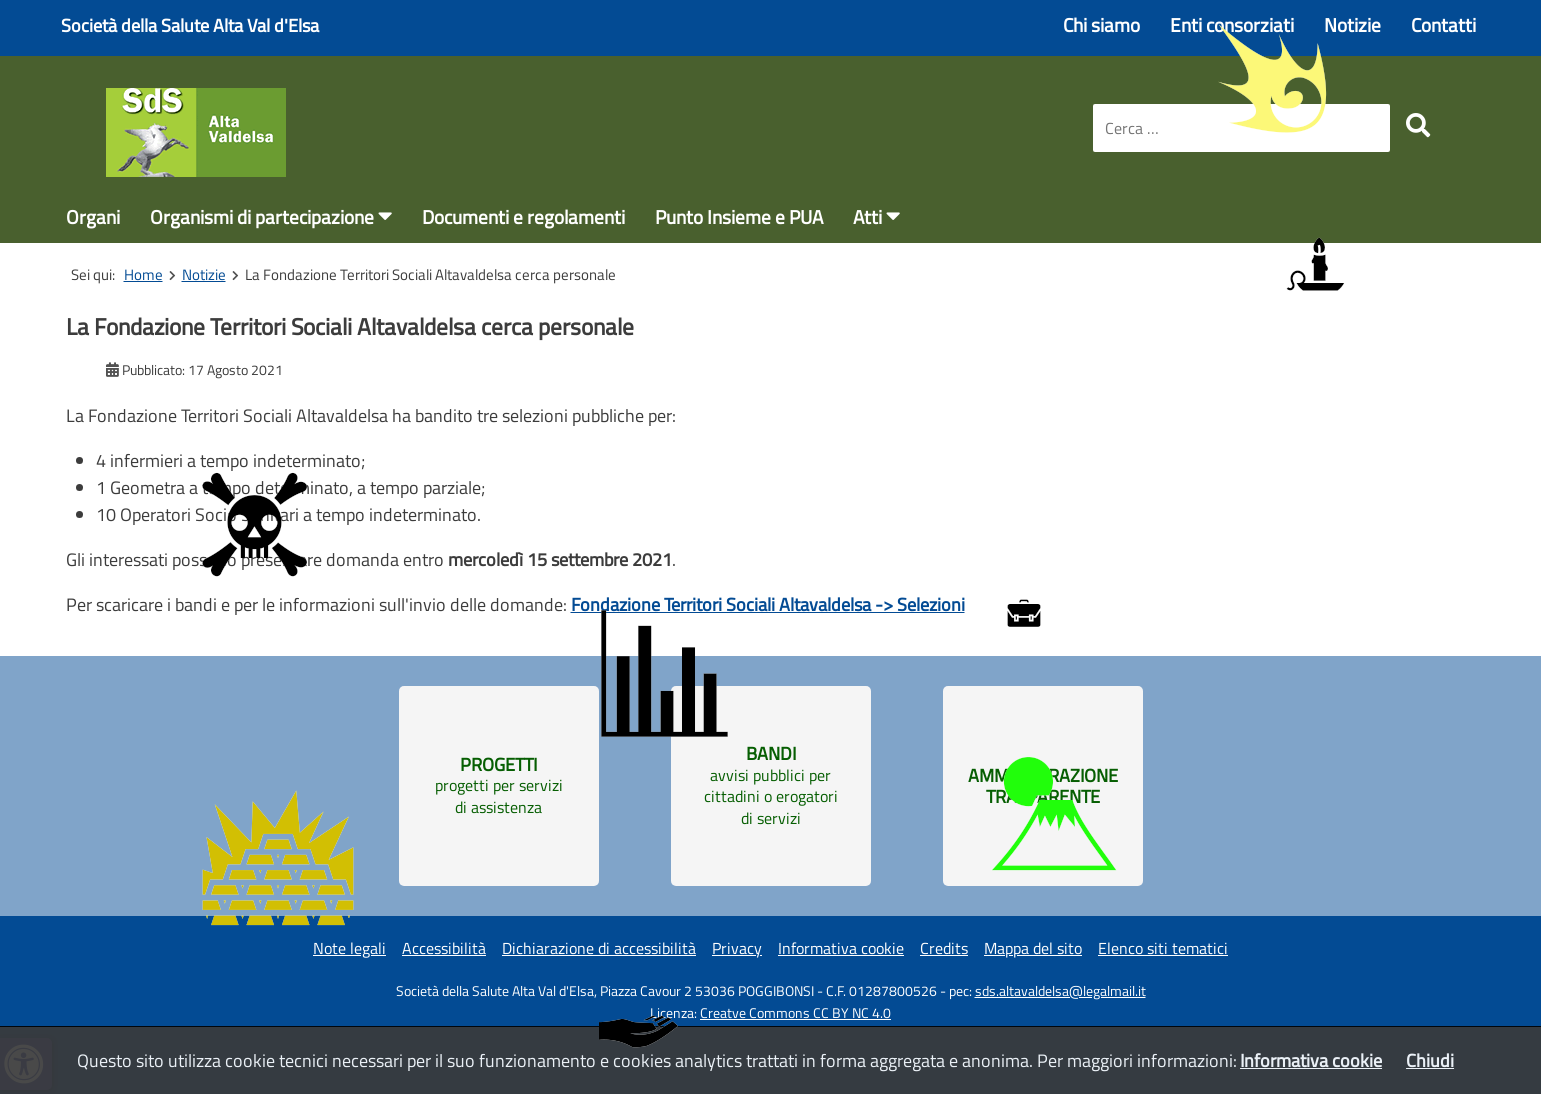 The image size is (1541, 1094). What do you see at coordinates (1054, 810) in the screenshot?
I see `represents Japan or Japanese-related content` at bounding box center [1054, 810].